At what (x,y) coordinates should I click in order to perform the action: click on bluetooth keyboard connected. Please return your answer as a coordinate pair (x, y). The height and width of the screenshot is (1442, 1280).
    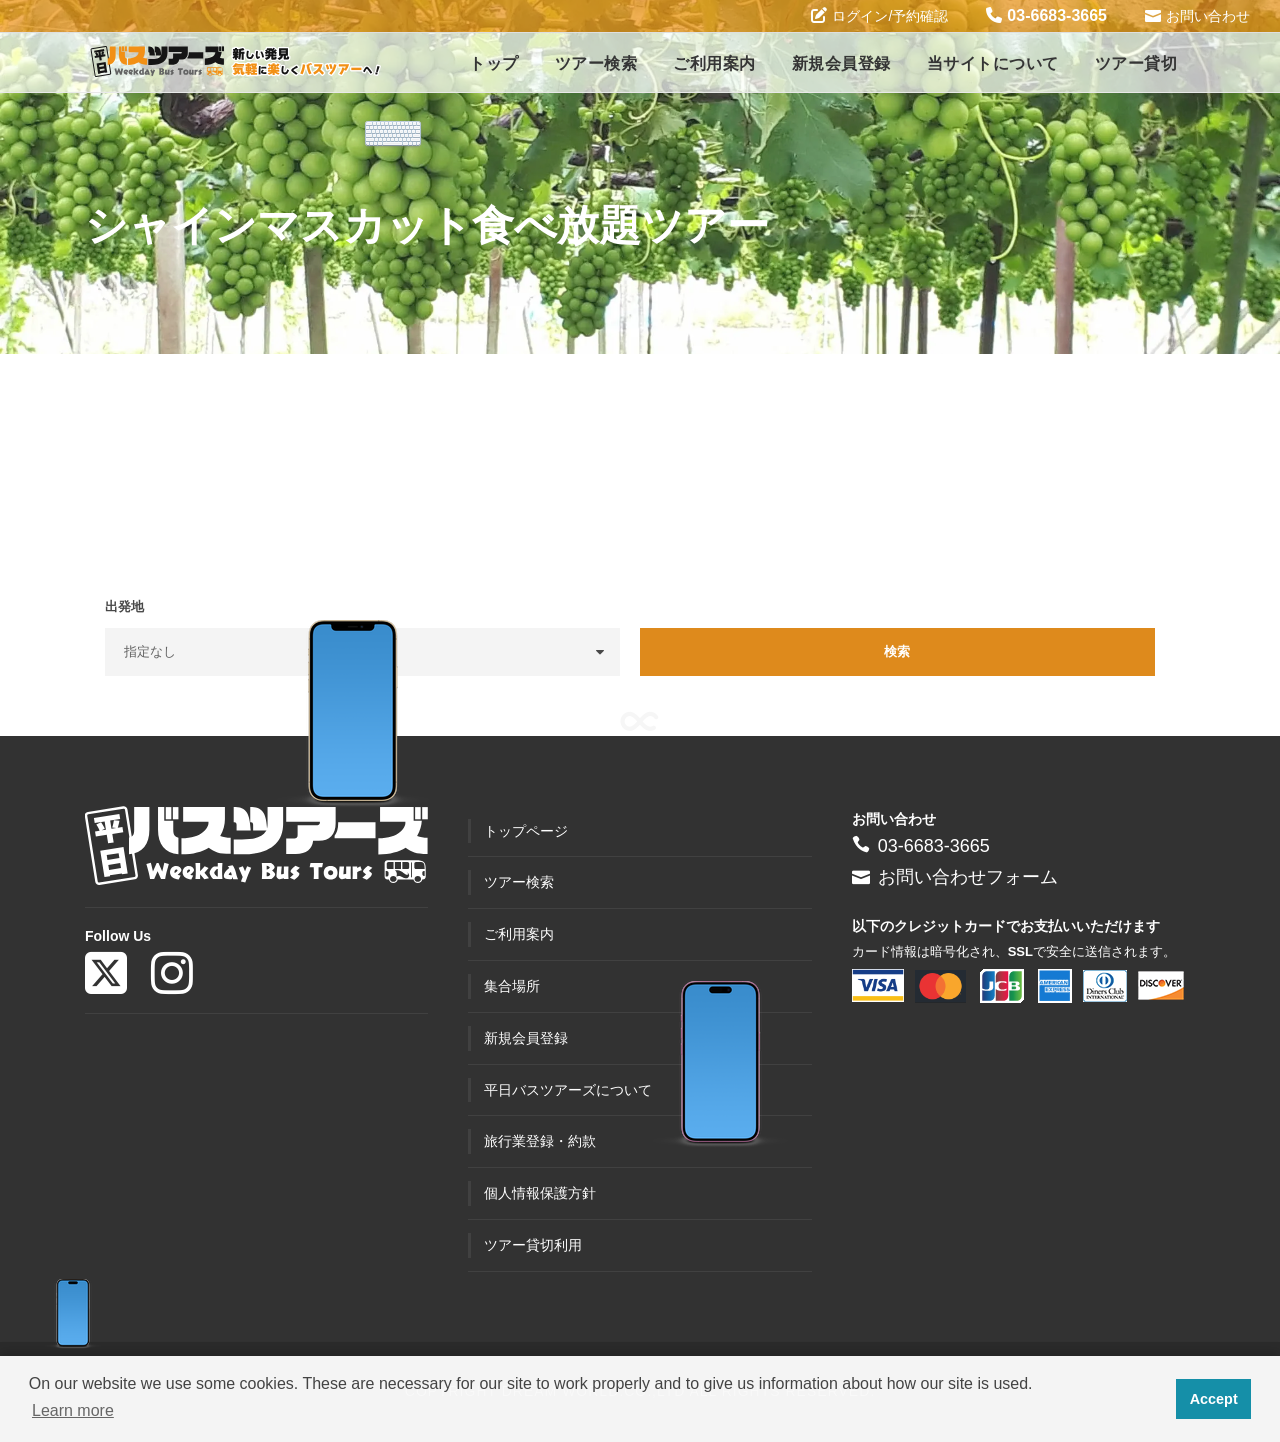
    Looking at the image, I should click on (393, 134).